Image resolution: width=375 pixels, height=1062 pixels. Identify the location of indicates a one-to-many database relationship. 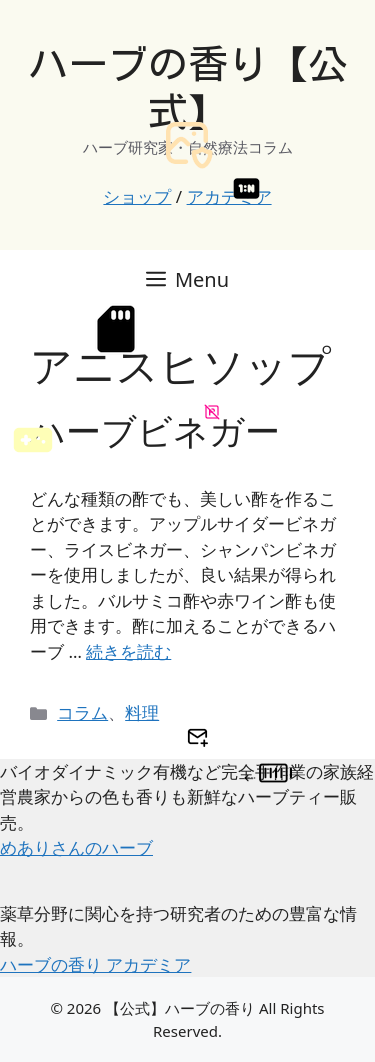
(246, 188).